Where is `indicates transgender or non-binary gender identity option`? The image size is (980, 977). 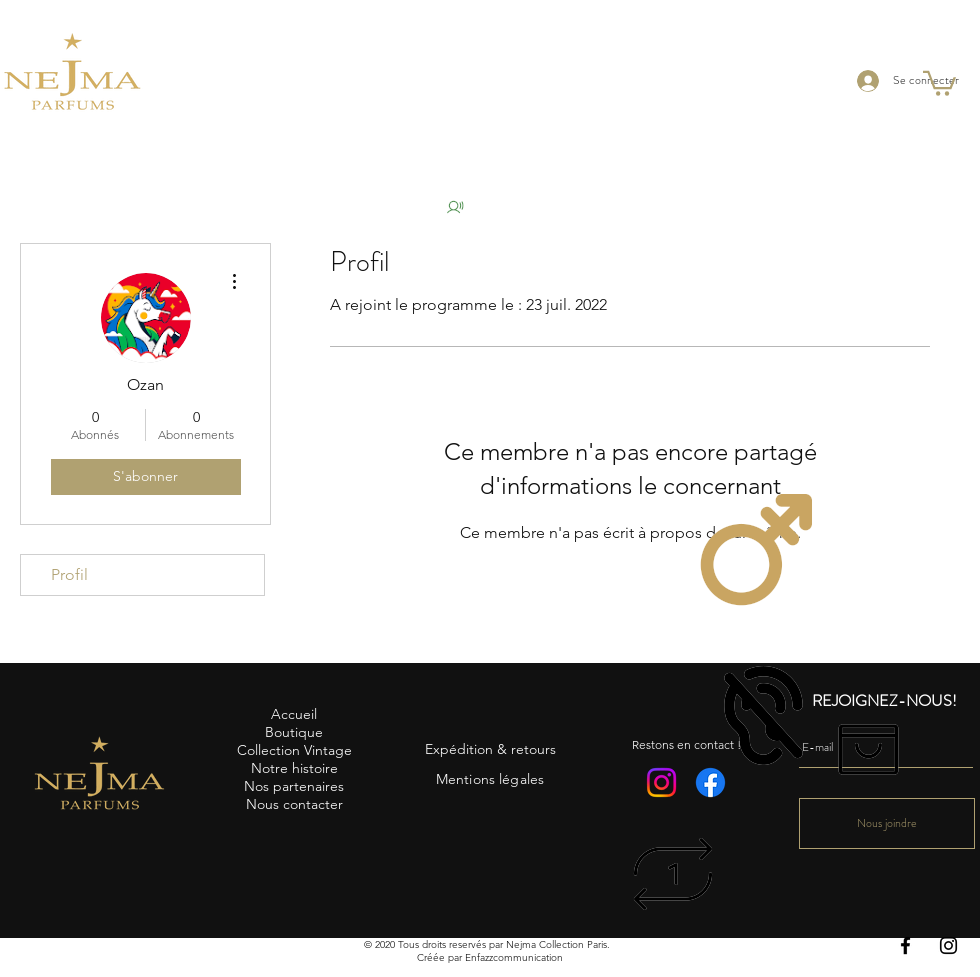 indicates transgender or non-binary gender identity option is located at coordinates (758, 547).